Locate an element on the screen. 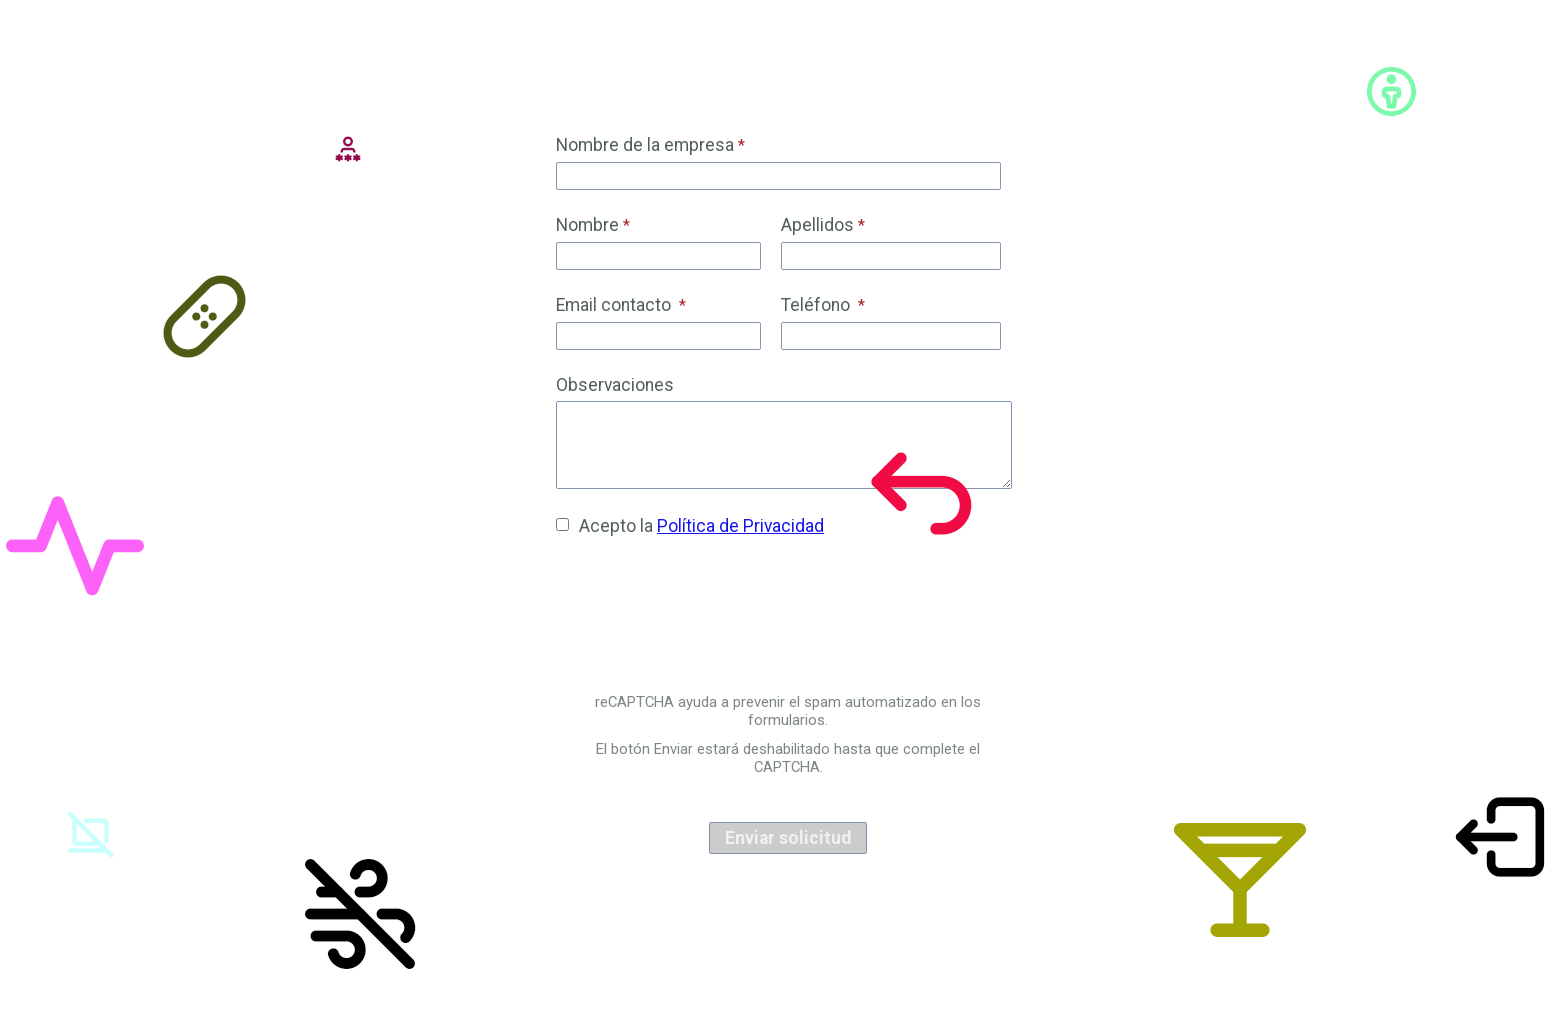  view bar or cocktail menu is located at coordinates (1240, 880).